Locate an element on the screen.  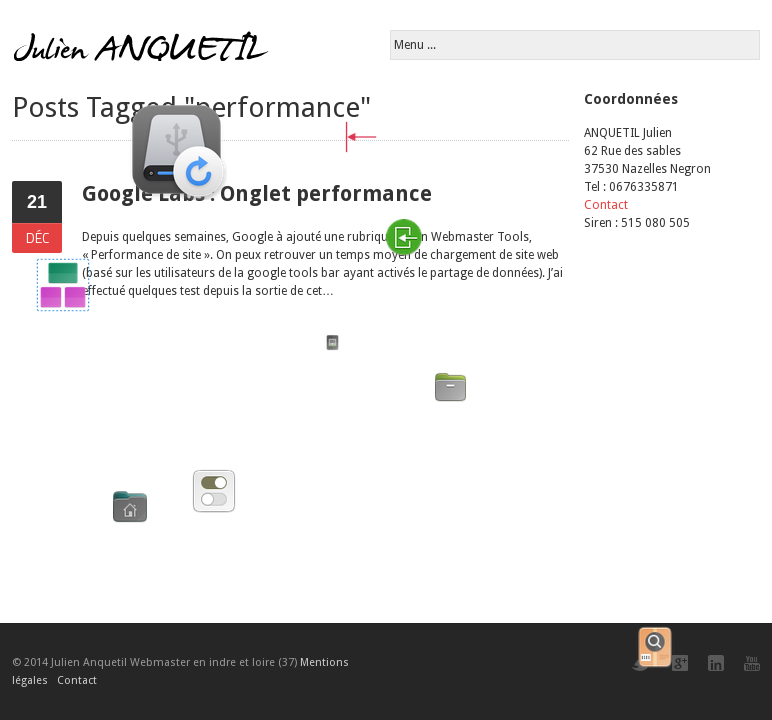
log out of the current user session is located at coordinates (404, 237).